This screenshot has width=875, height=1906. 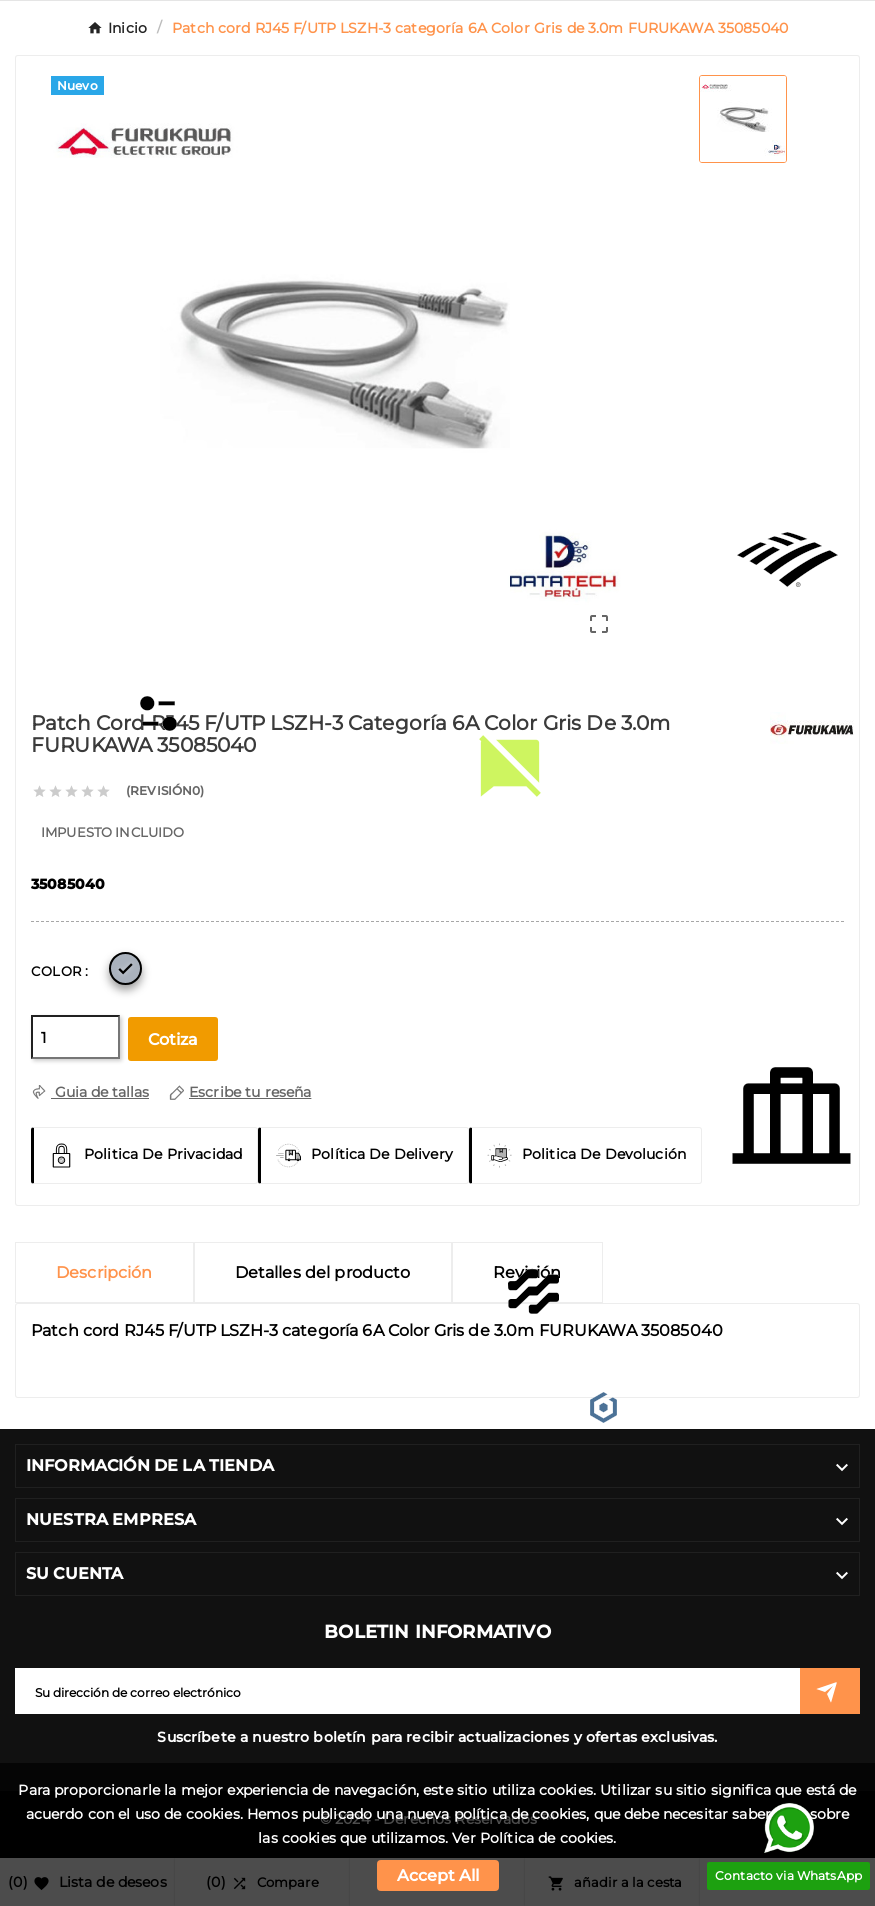 I want to click on adjust audio equalizer settings, so click(x=158, y=713).